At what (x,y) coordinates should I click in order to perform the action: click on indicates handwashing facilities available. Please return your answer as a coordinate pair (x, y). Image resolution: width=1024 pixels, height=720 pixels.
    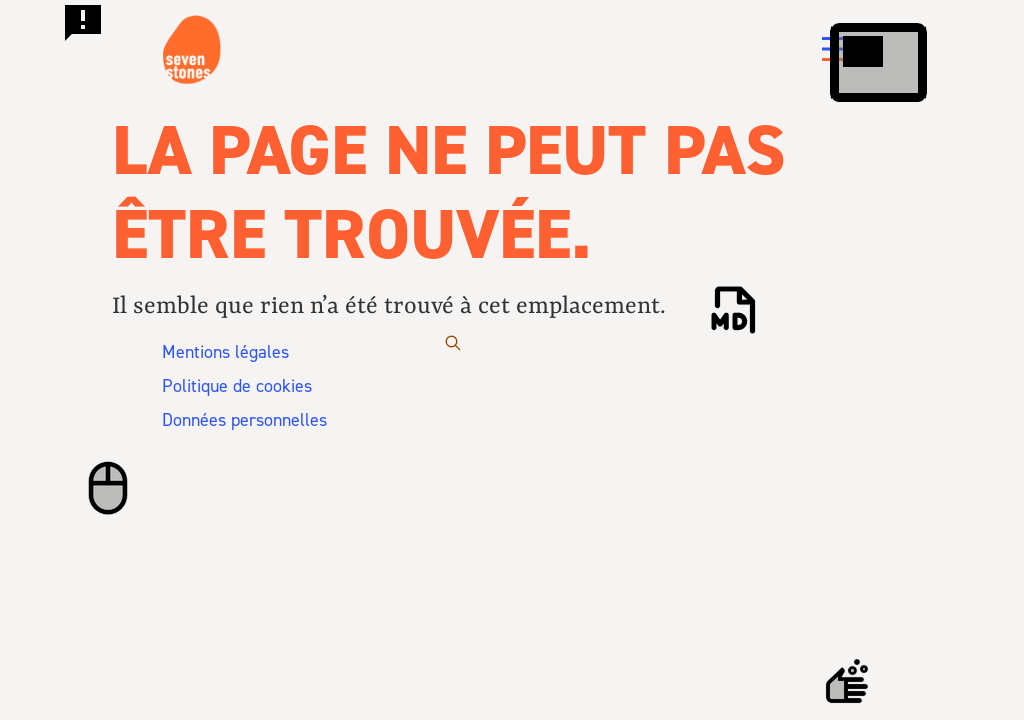
    Looking at the image, I should click on (848, 681).